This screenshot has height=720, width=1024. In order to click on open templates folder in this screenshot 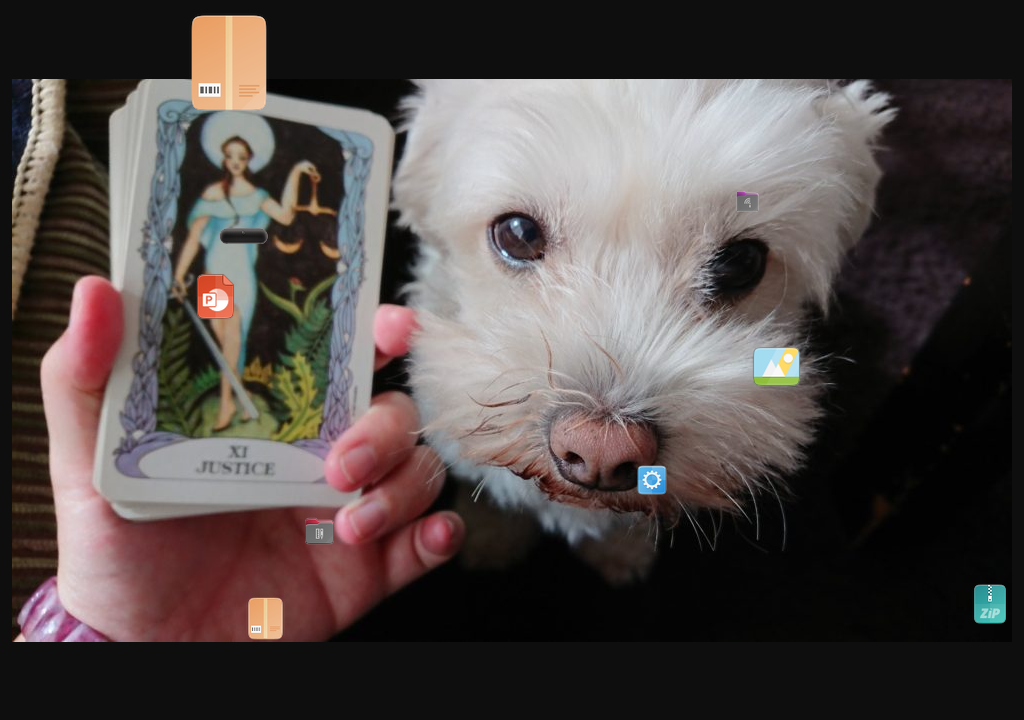, I will do `click(319, 530)`.